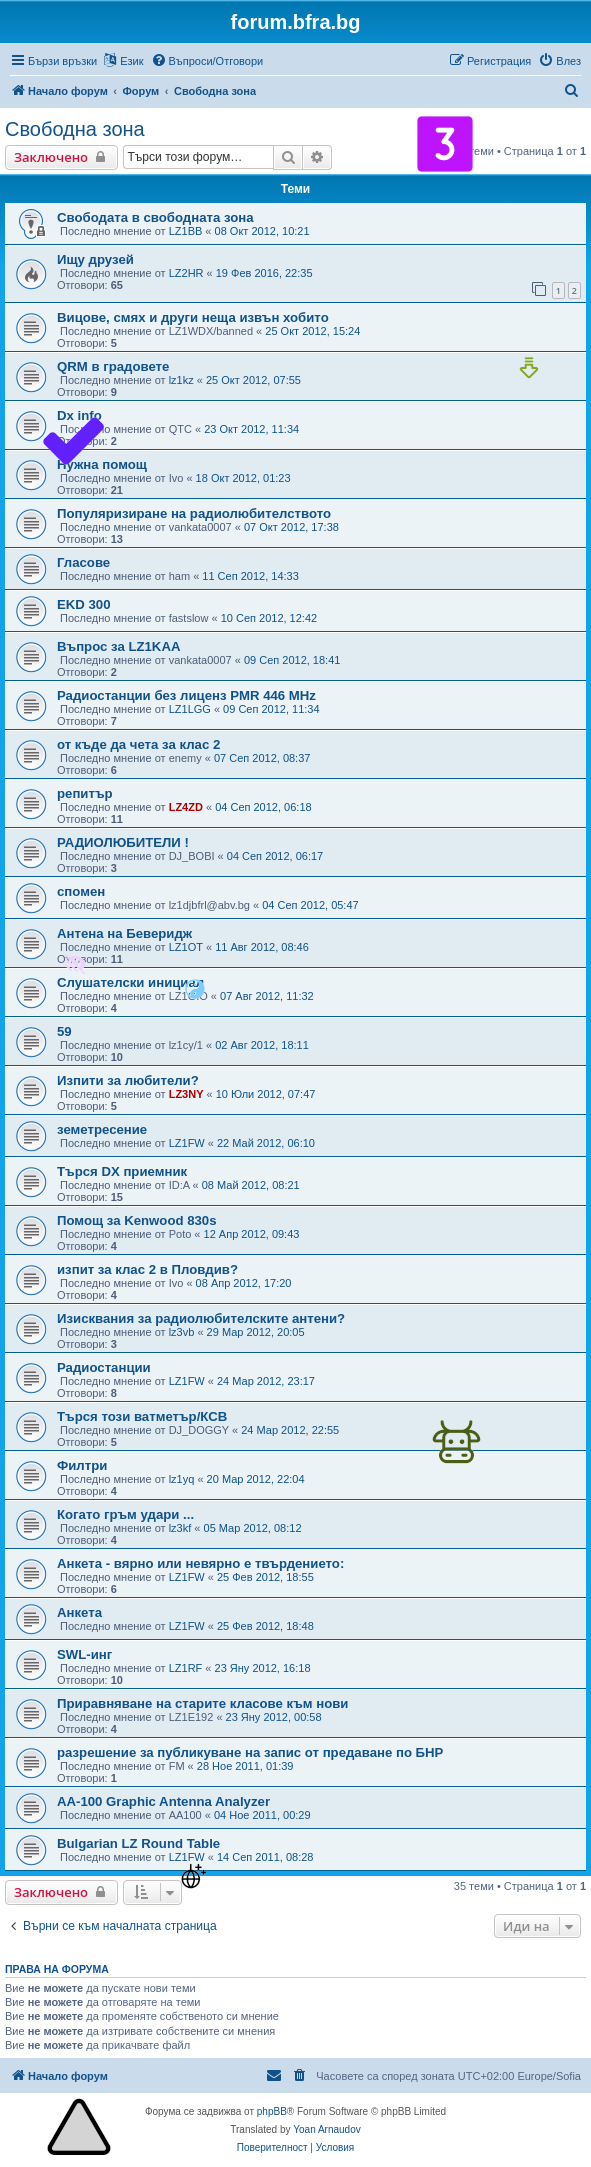 This screenshot has height=2167, width=591. Describe the element at coordinates (195, 989) in the screenshot. I see `access balance or wellness settings` at that location.